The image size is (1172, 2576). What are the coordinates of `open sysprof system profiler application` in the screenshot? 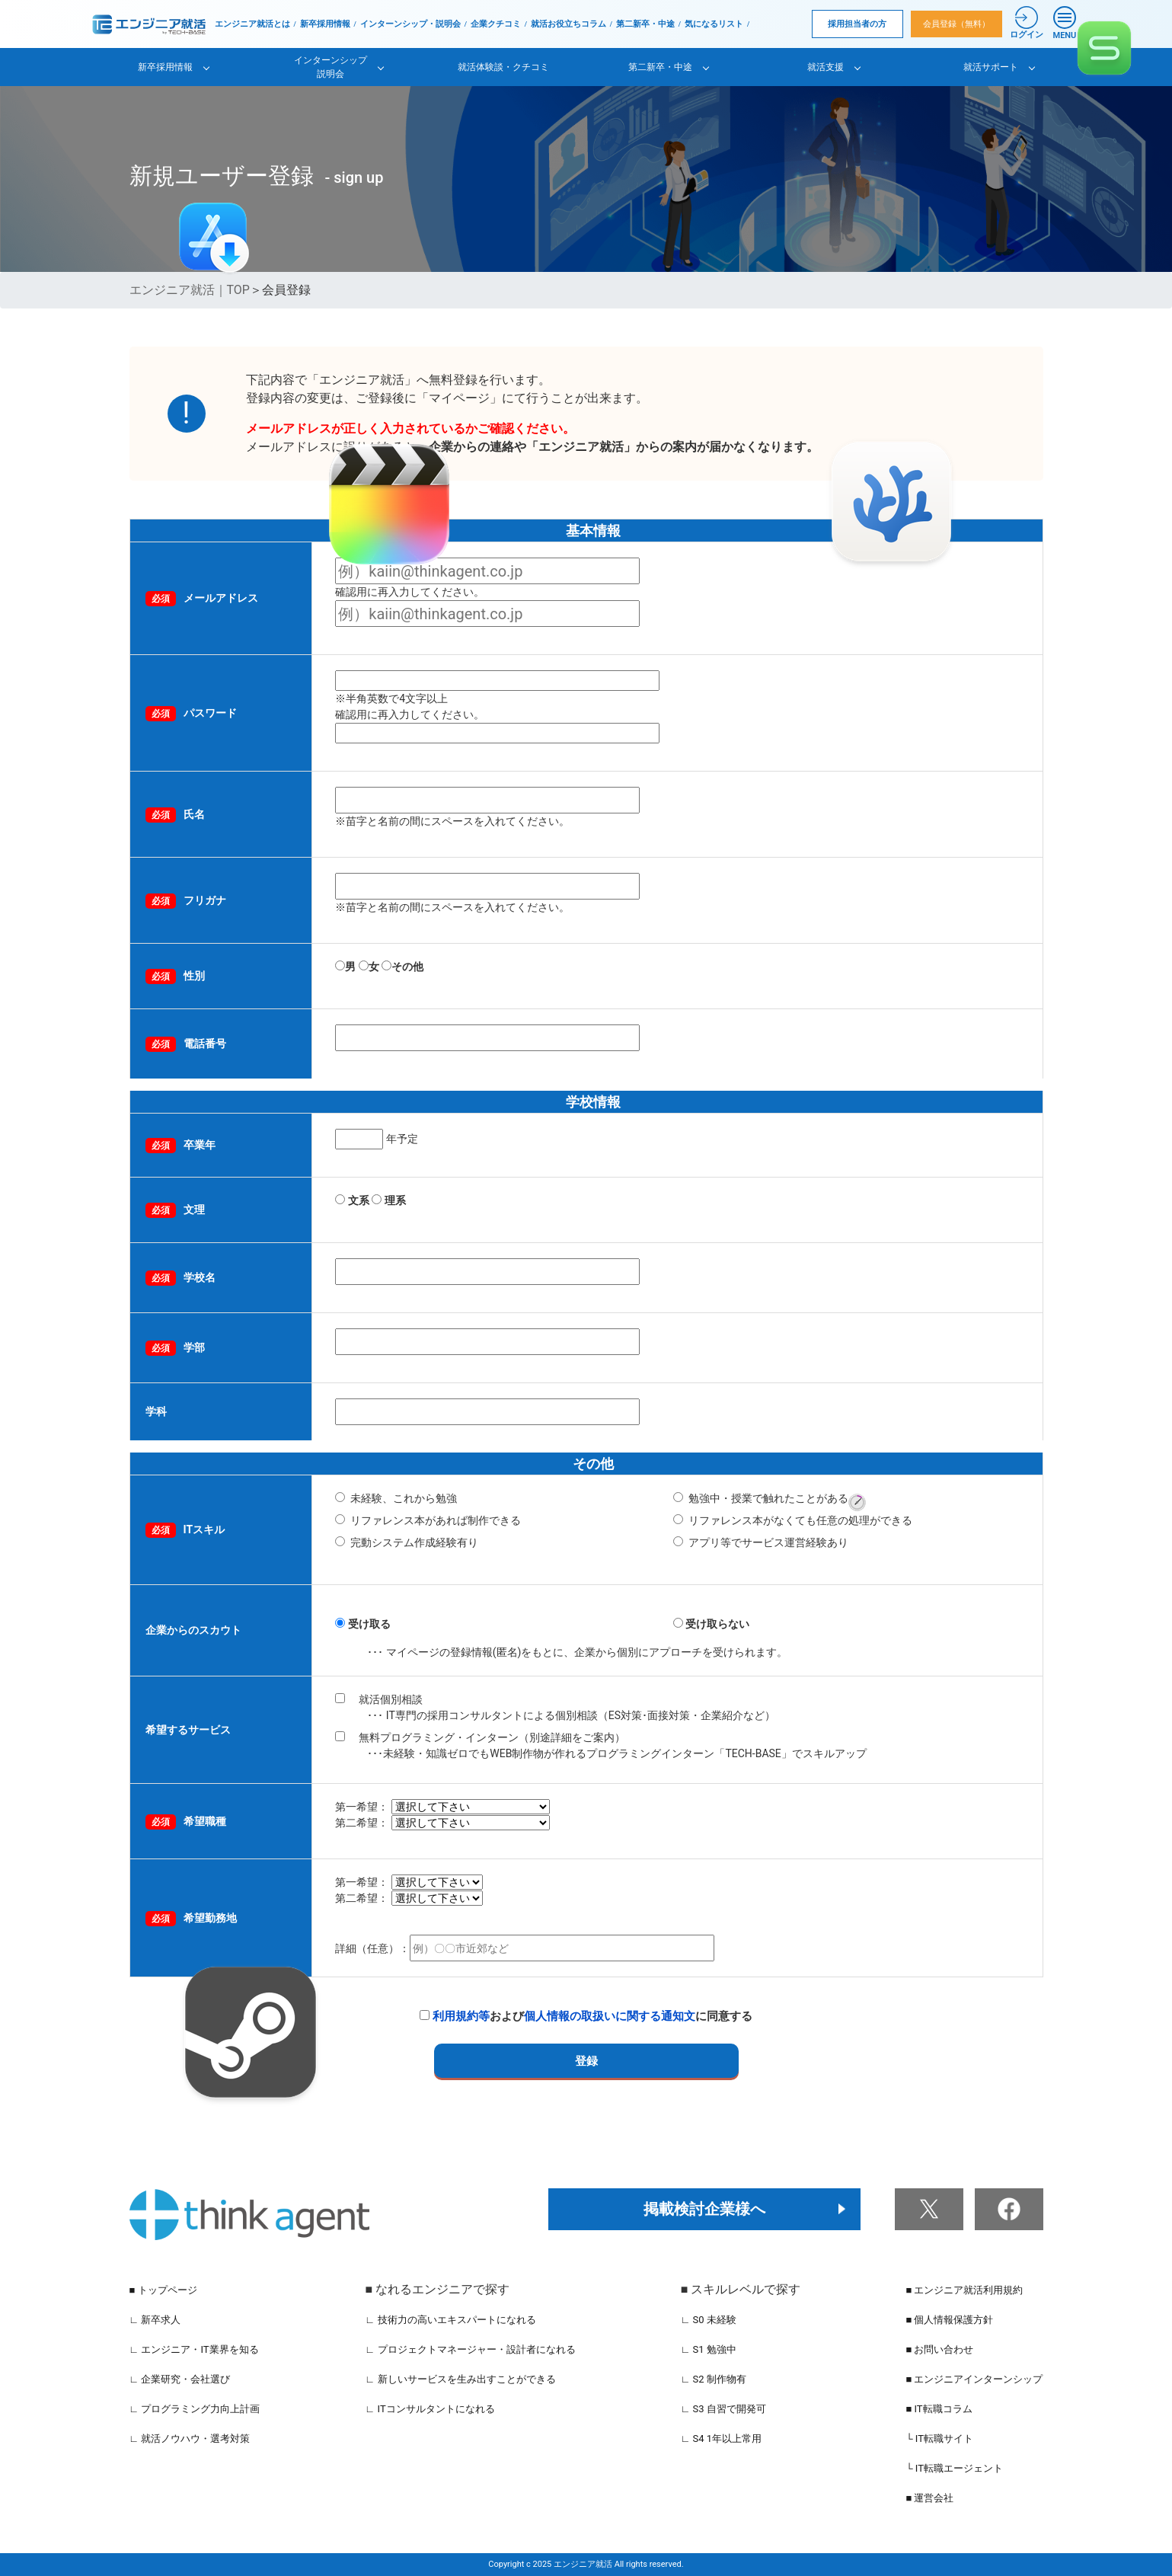 It's located at (857, 1502).